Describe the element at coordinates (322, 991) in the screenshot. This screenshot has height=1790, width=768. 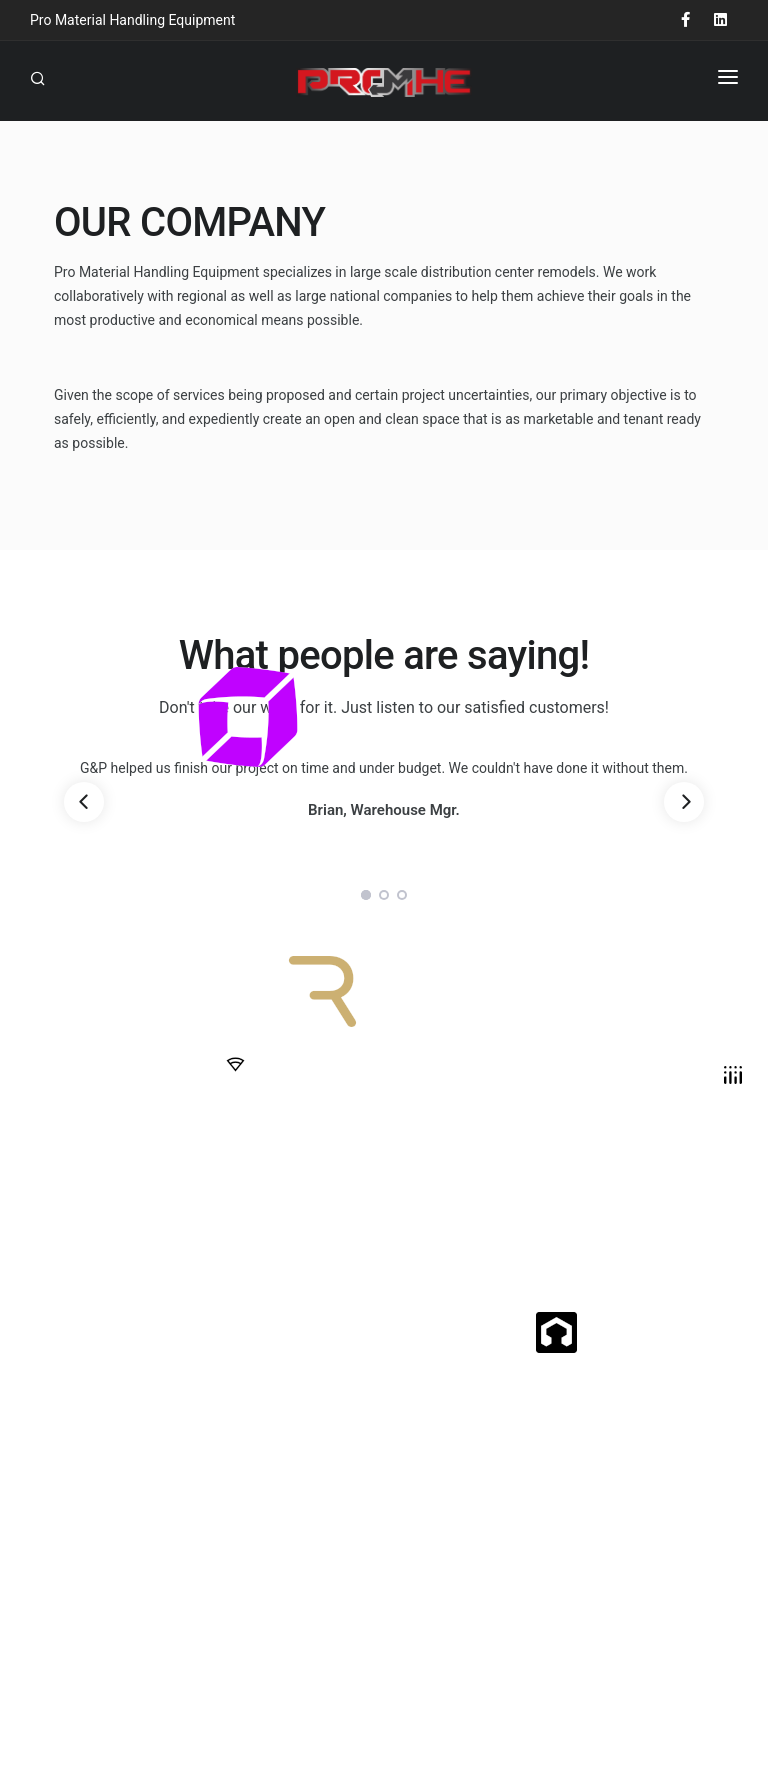
I see `rive animation platform logo` at that location.